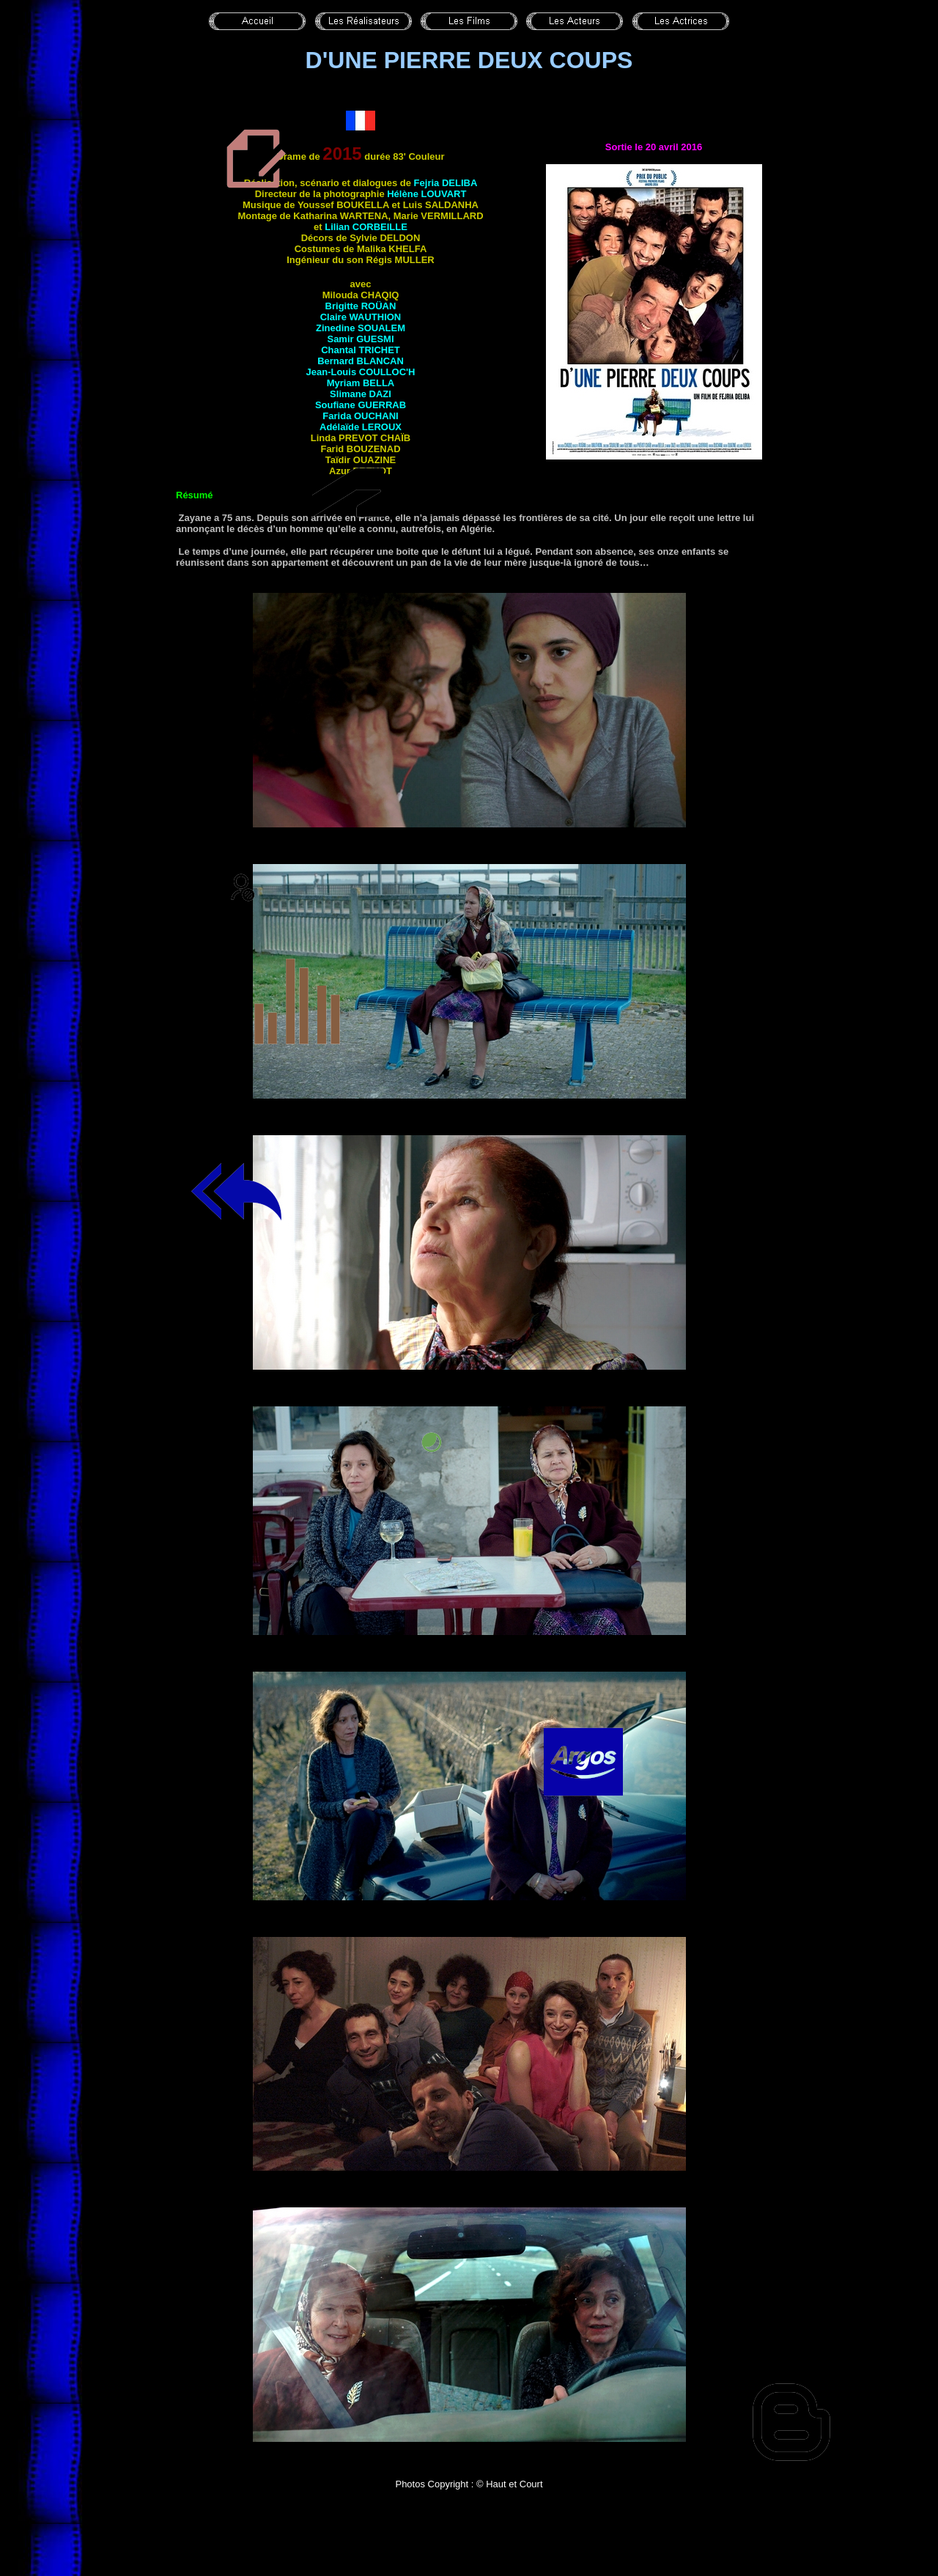 Image resolution: width=938 pixels, height=2576 pixels. Describe the element at coordinates (348, 492) in the screenshot. I see `autodesk logo` at that location.